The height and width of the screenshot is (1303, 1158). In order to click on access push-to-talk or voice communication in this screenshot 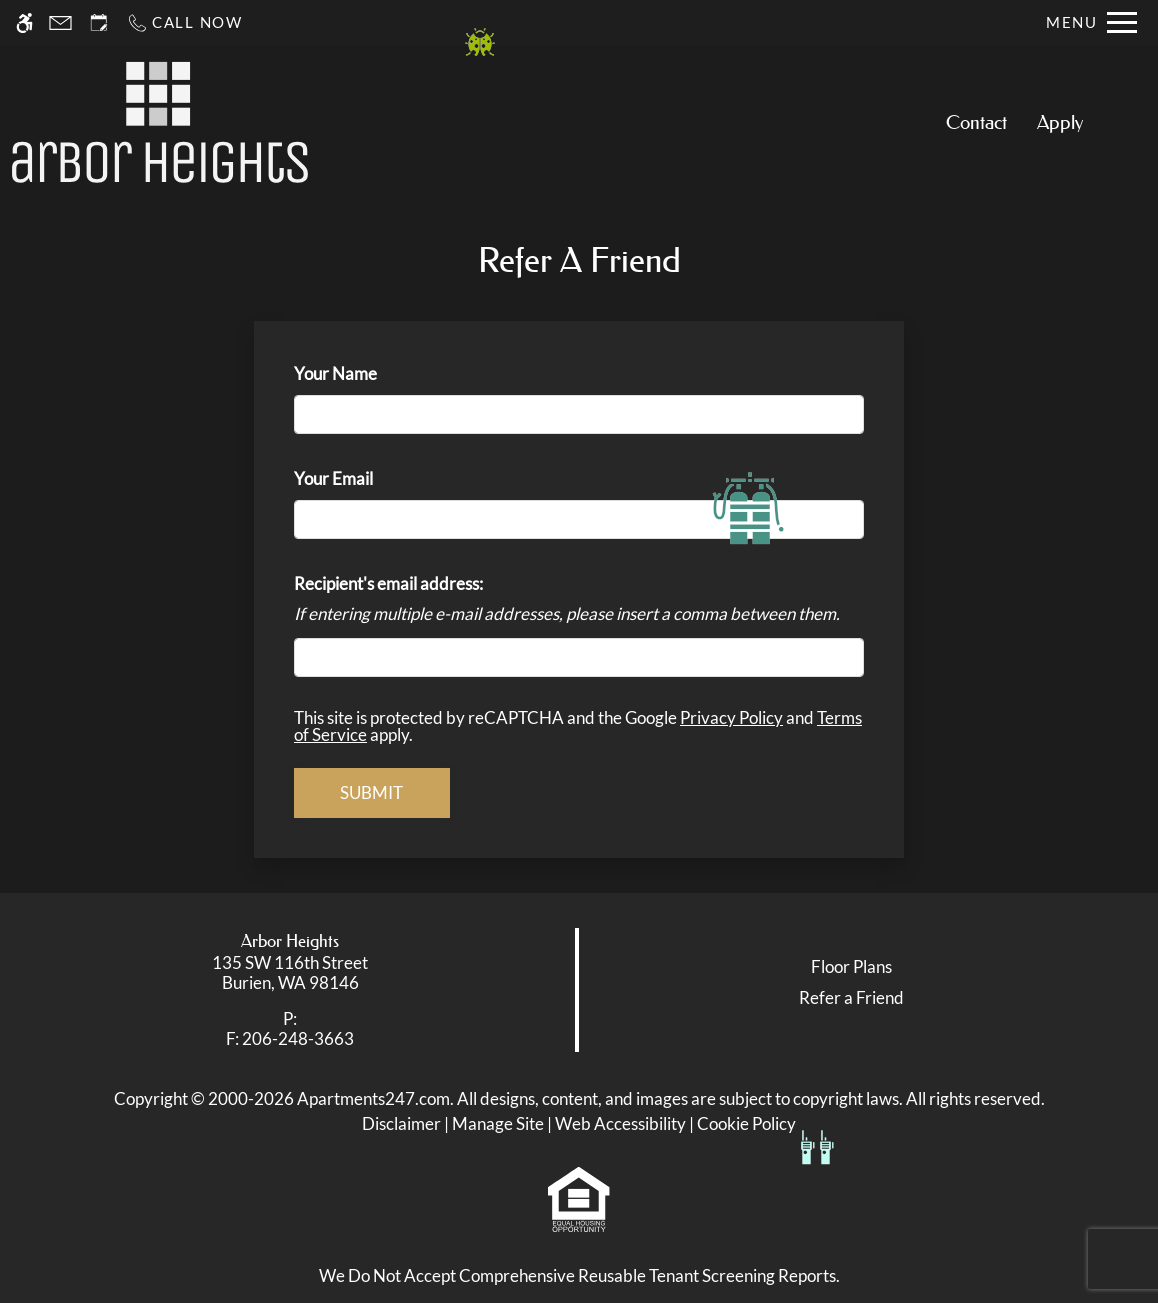, I will do `click(816, 1147)`.